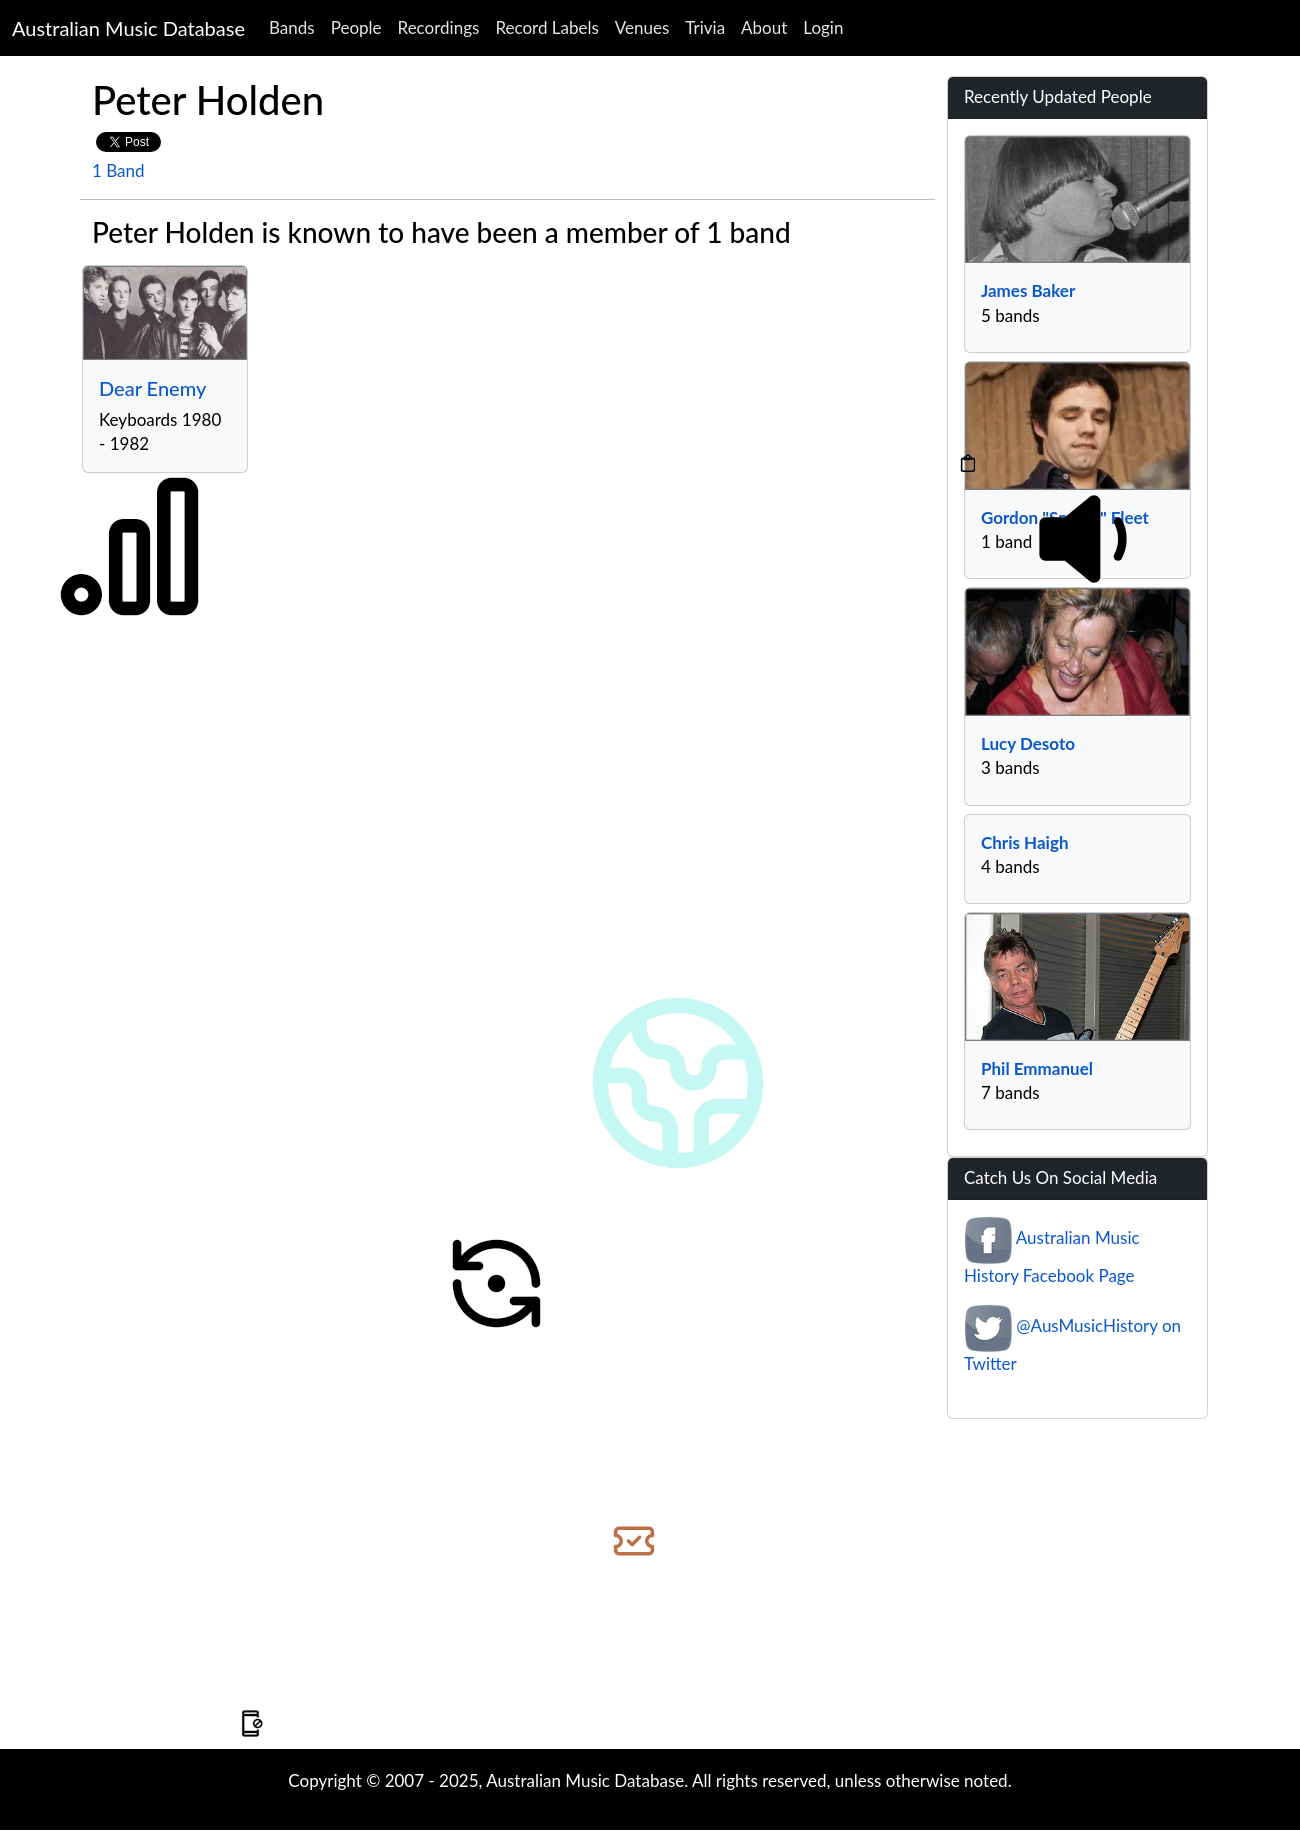 This screenshot has width=1300, height=1840. What do you see at coordinates (968, 463) in the screenshot?
I see `copy to clipboard` at bounding box center [968, 463].